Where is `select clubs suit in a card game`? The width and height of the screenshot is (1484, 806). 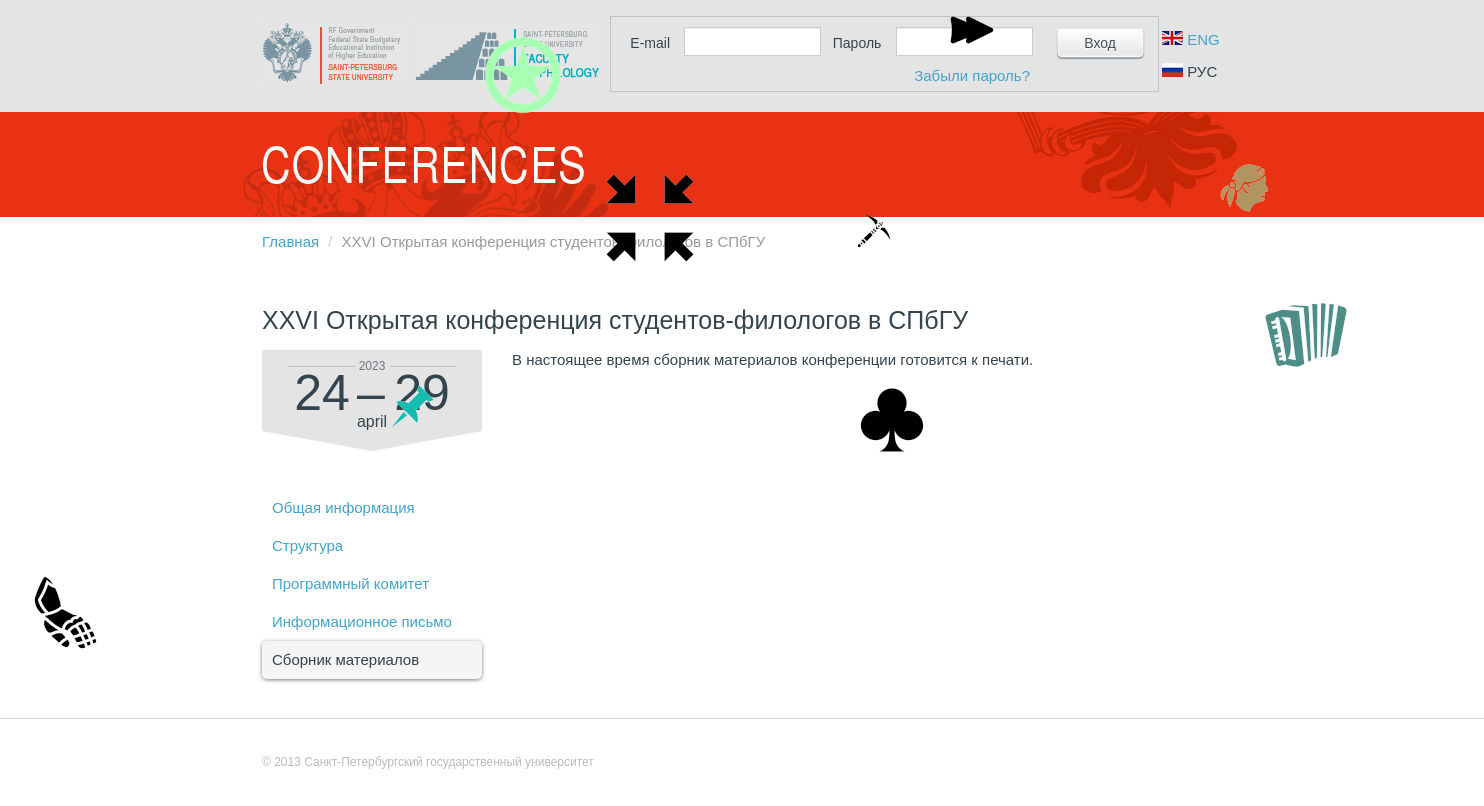 select clubs suit in a card game is located at coordinates (892, 420).